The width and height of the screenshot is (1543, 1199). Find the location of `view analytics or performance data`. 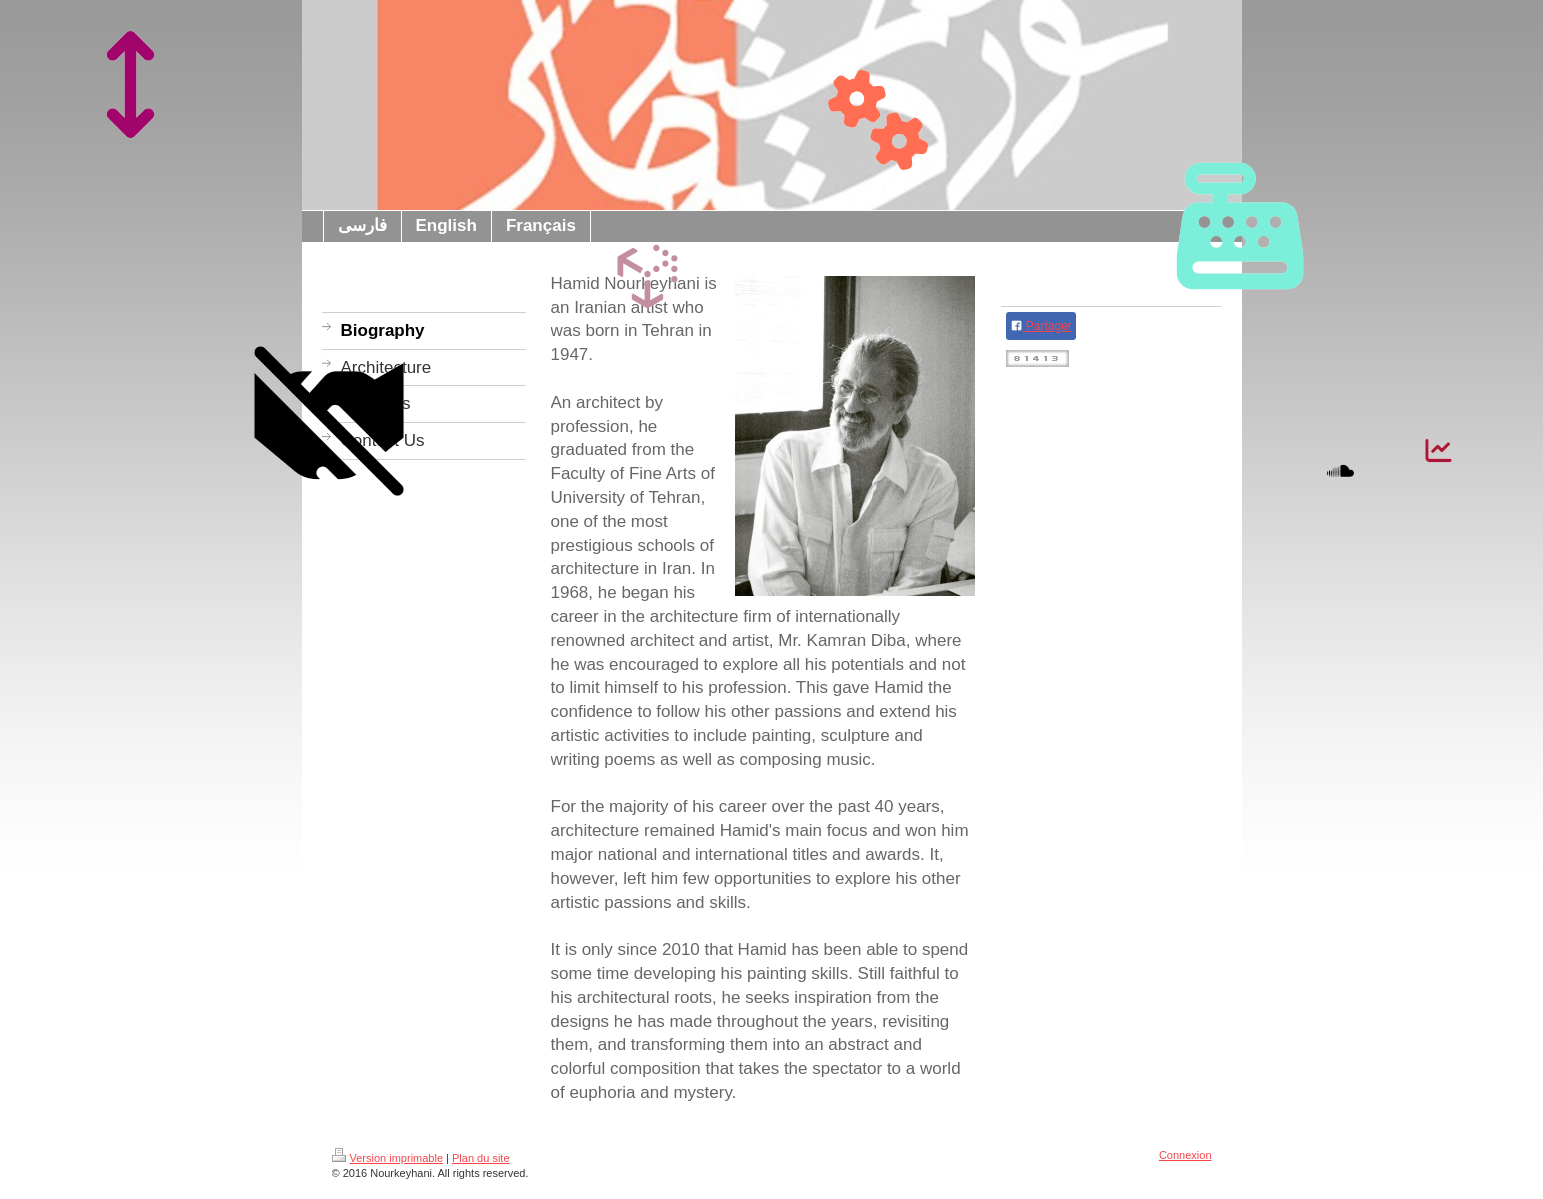

view analytics or performance data is located at coordinates (1438, 450).